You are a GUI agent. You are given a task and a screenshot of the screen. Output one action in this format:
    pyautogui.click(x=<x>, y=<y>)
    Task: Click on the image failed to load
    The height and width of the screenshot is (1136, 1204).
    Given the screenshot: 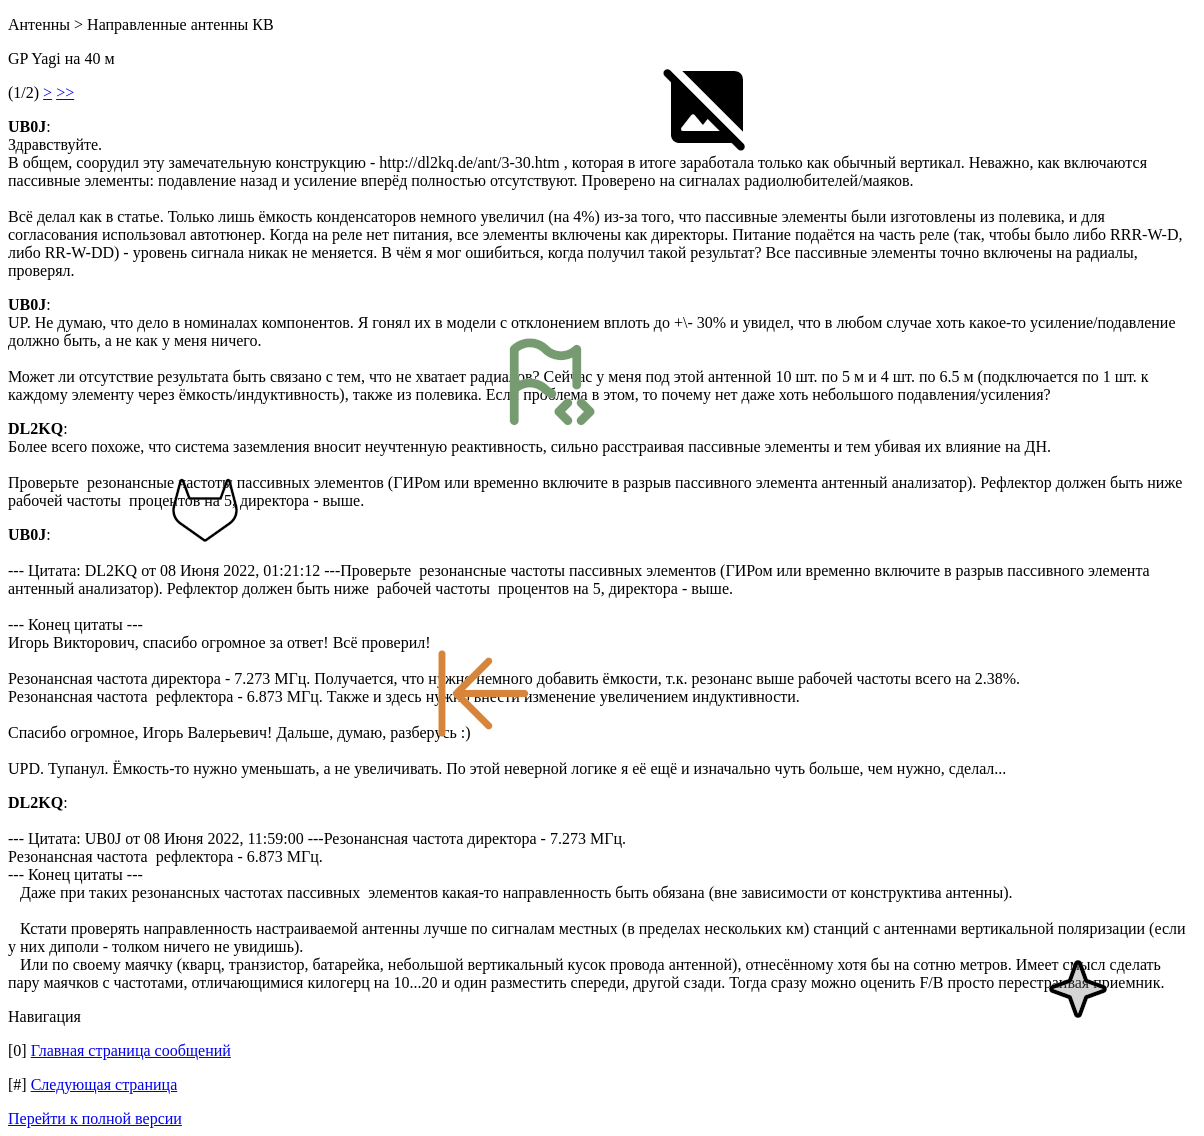 What is the action you would take?
    pyautogui.click(x=707, y=107)
    